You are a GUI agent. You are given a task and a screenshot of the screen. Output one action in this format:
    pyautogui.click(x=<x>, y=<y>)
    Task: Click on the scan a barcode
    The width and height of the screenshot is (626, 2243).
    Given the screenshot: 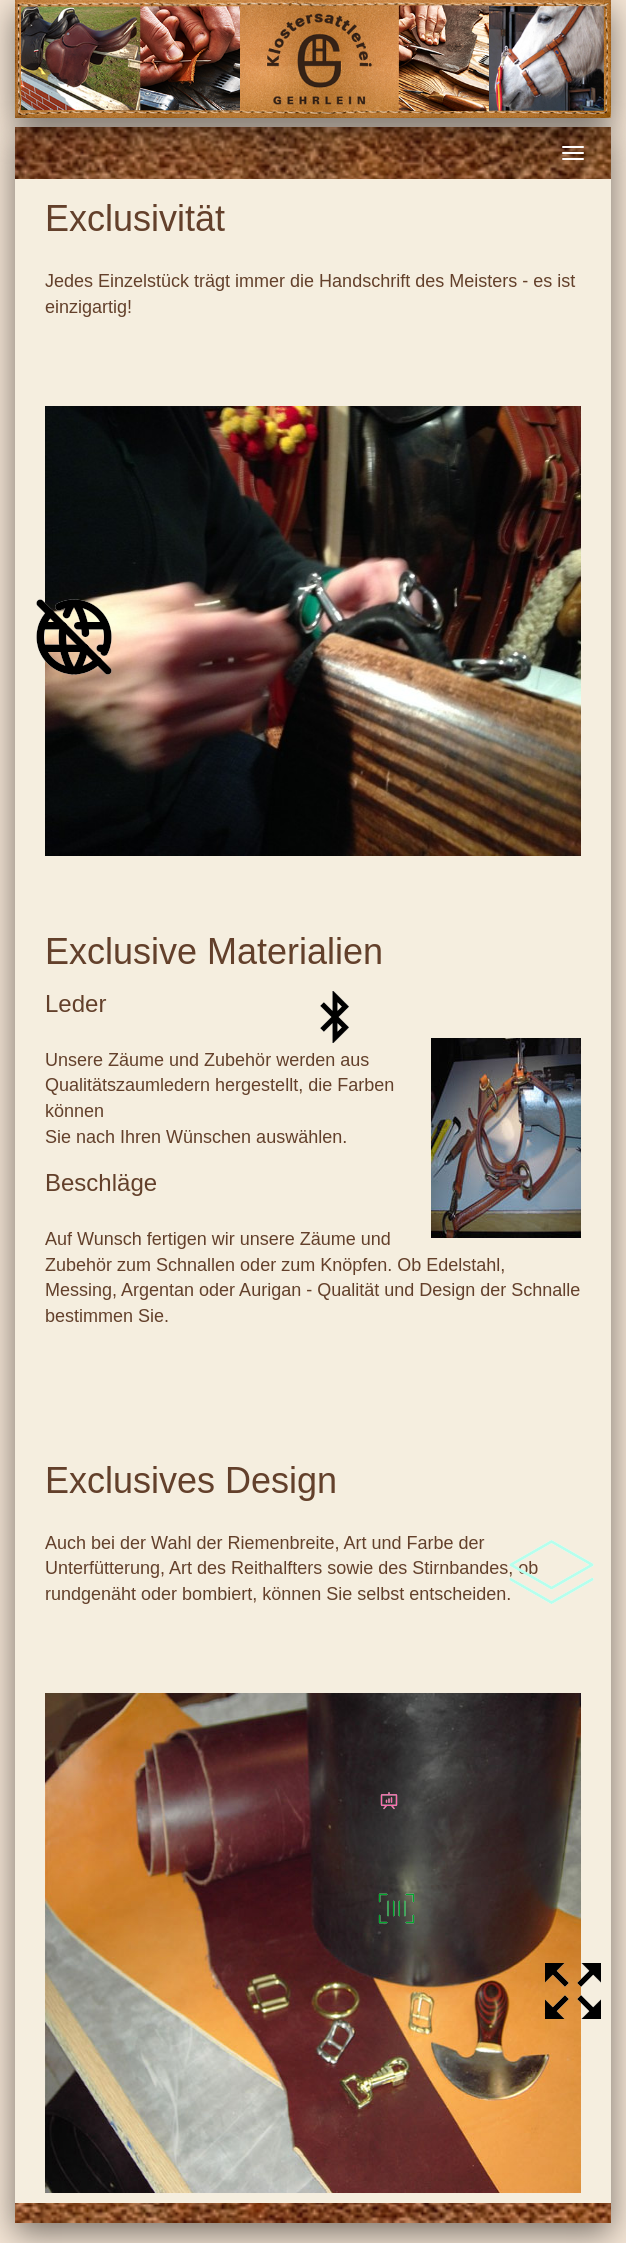 What is the action you would take?
    pyautogui.click(x=396, y=1908)
    